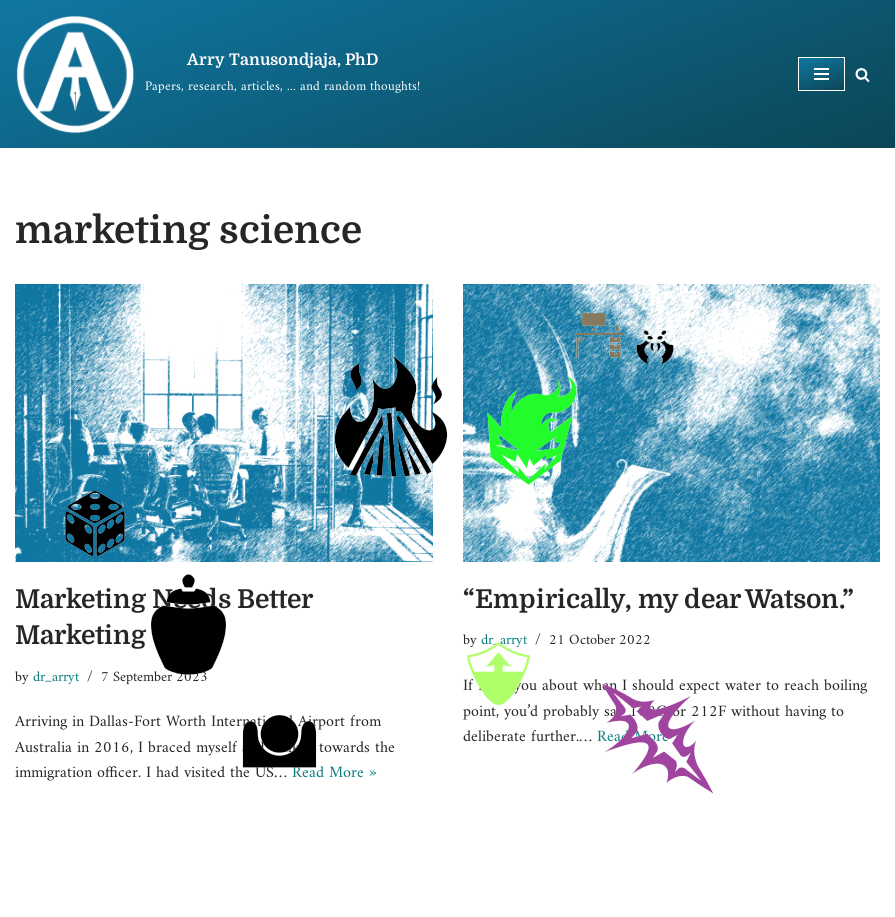  Describe the element at coordinates (498, 673) in the screenshot. I see `upgrade your armor or defensive stats` at that location.